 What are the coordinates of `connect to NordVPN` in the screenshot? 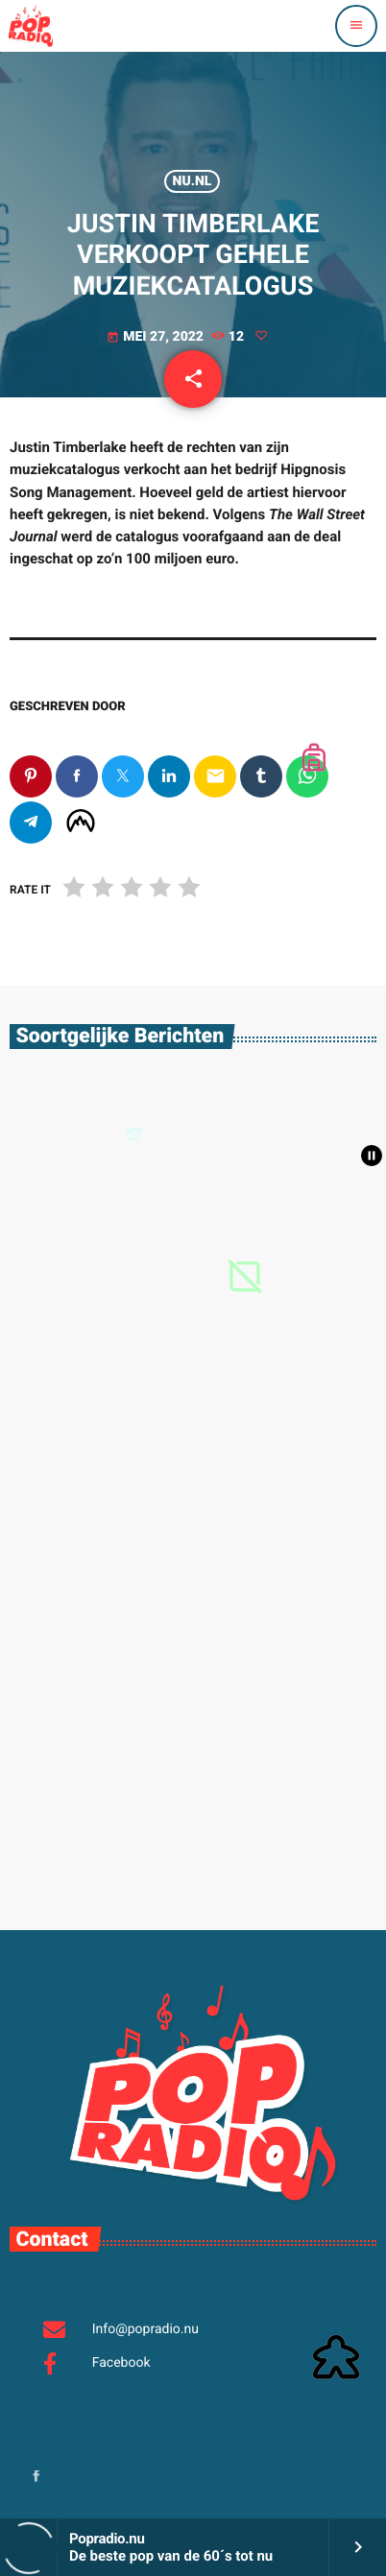 It's located at (81, 821).